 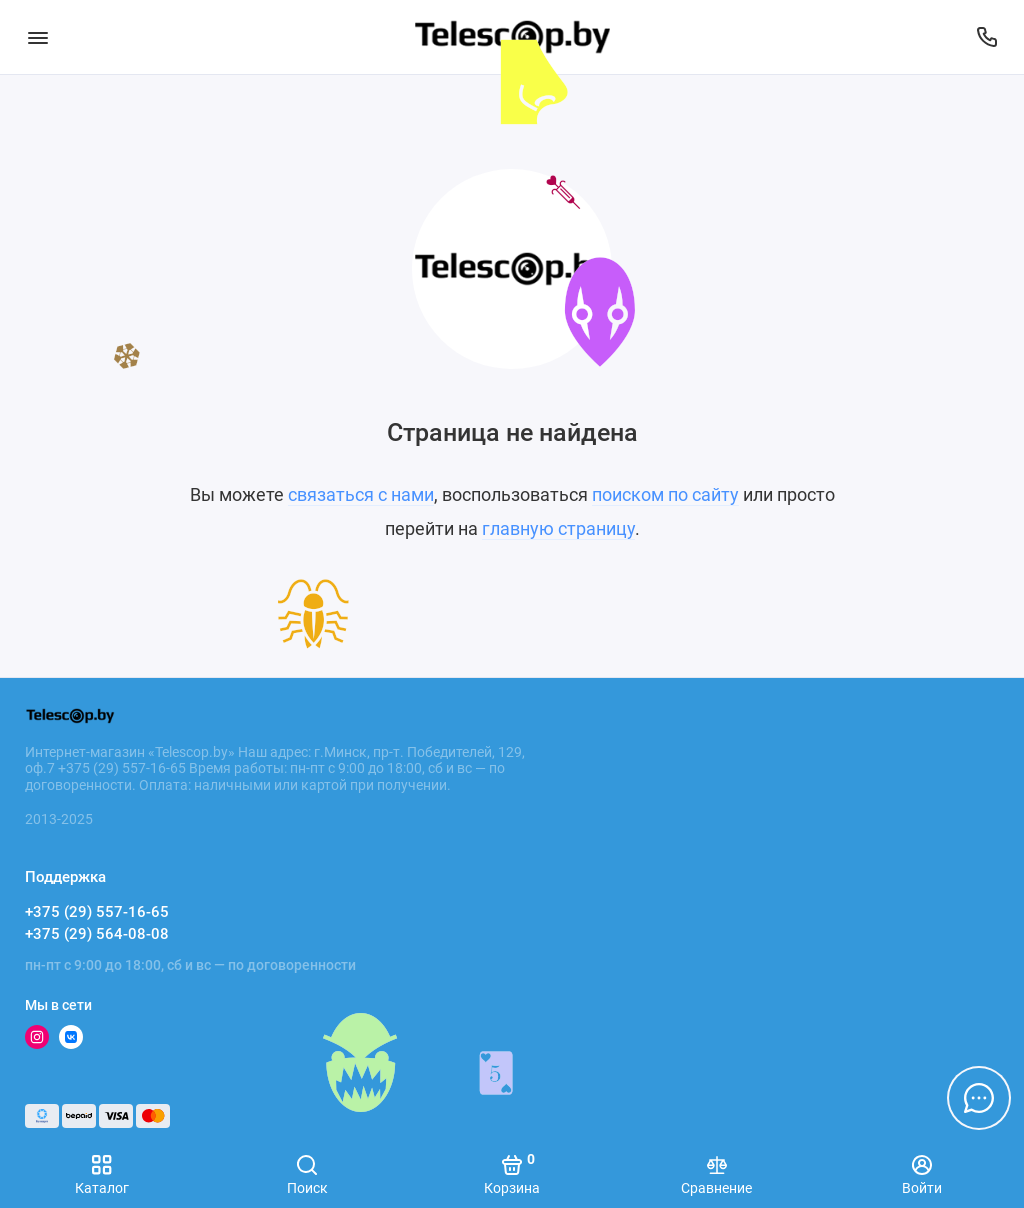 I want to click on inject love or affection in a game, so click(x=563, y=192).